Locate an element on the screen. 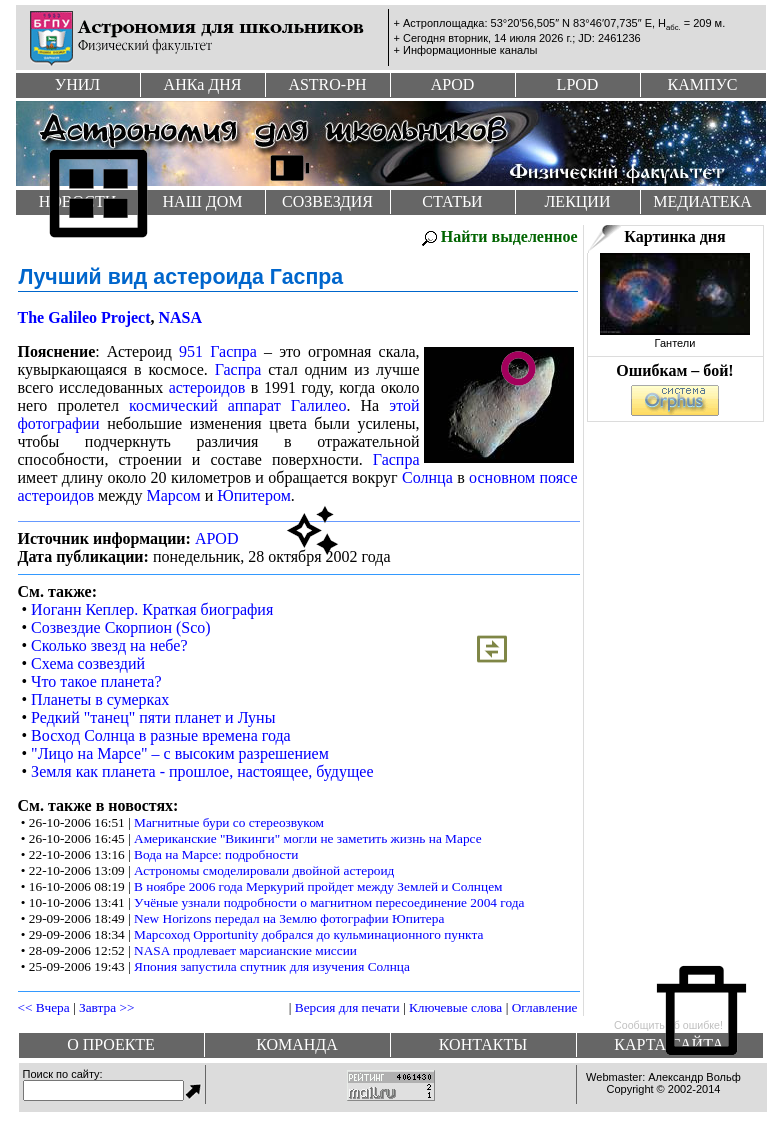 The height and width of the screenshot is (1135, 781). indicates low battery status is located at coordinates (289, 168).